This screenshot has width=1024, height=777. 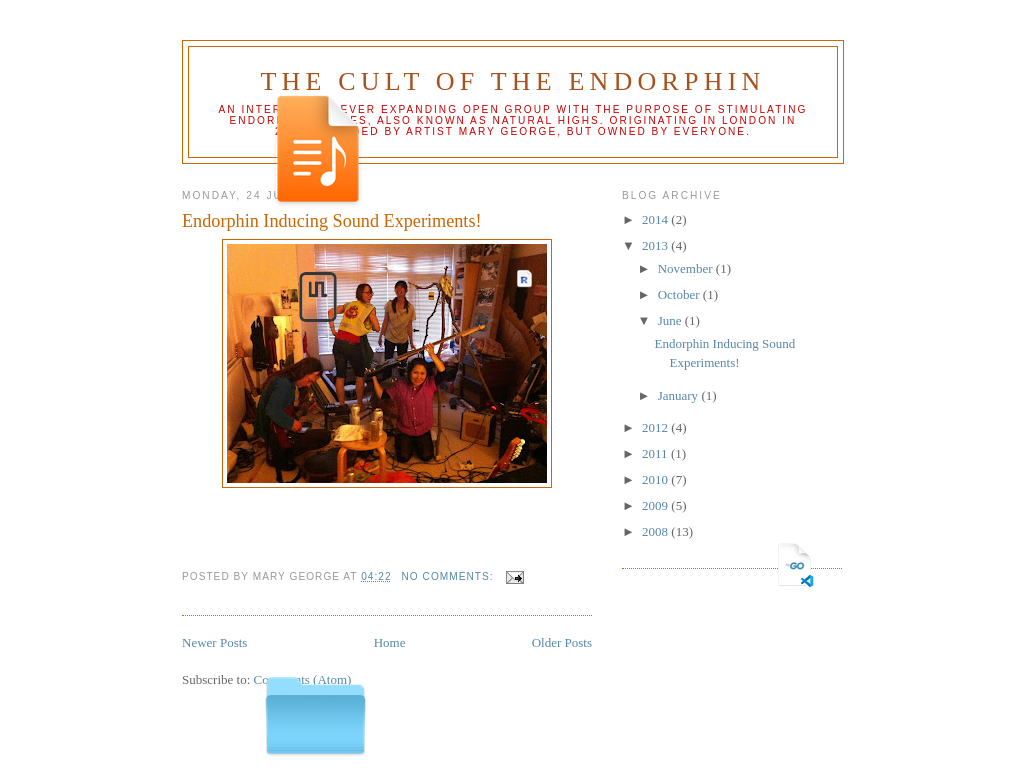 What do you see at coordinates (315, 715) in the screenshot?
I see `open folder to view contents` at bounding box center [315, 715].